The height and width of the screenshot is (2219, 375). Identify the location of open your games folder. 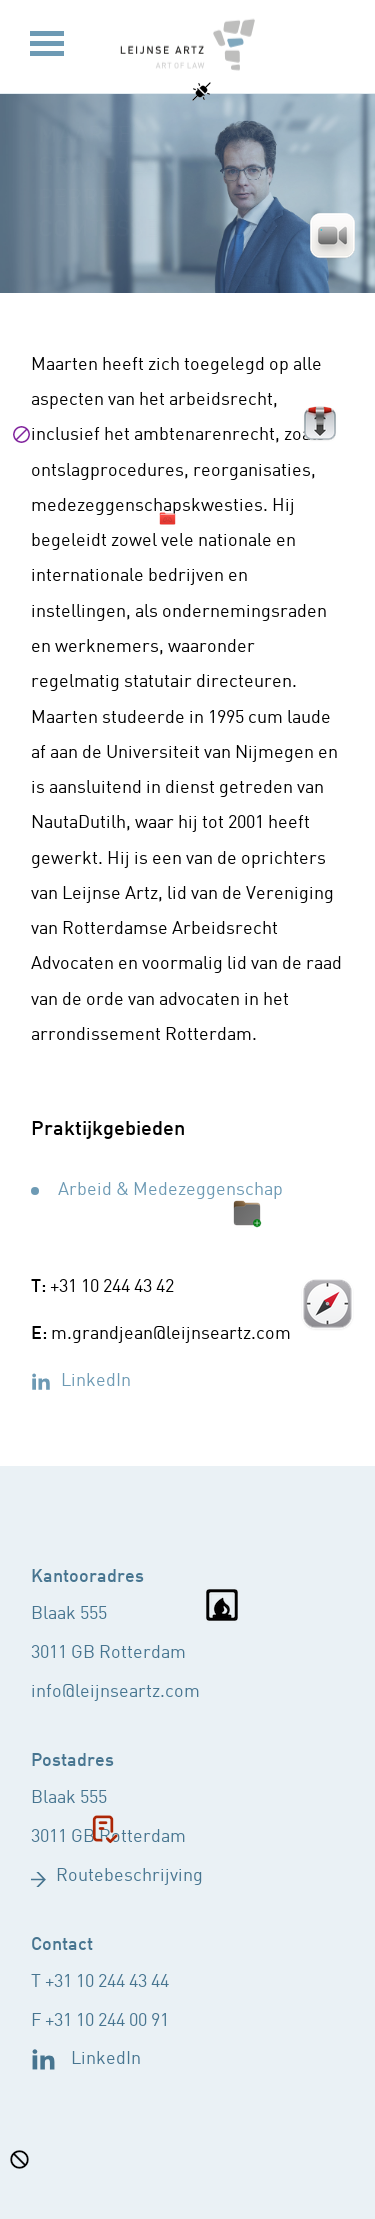
(167, 518).